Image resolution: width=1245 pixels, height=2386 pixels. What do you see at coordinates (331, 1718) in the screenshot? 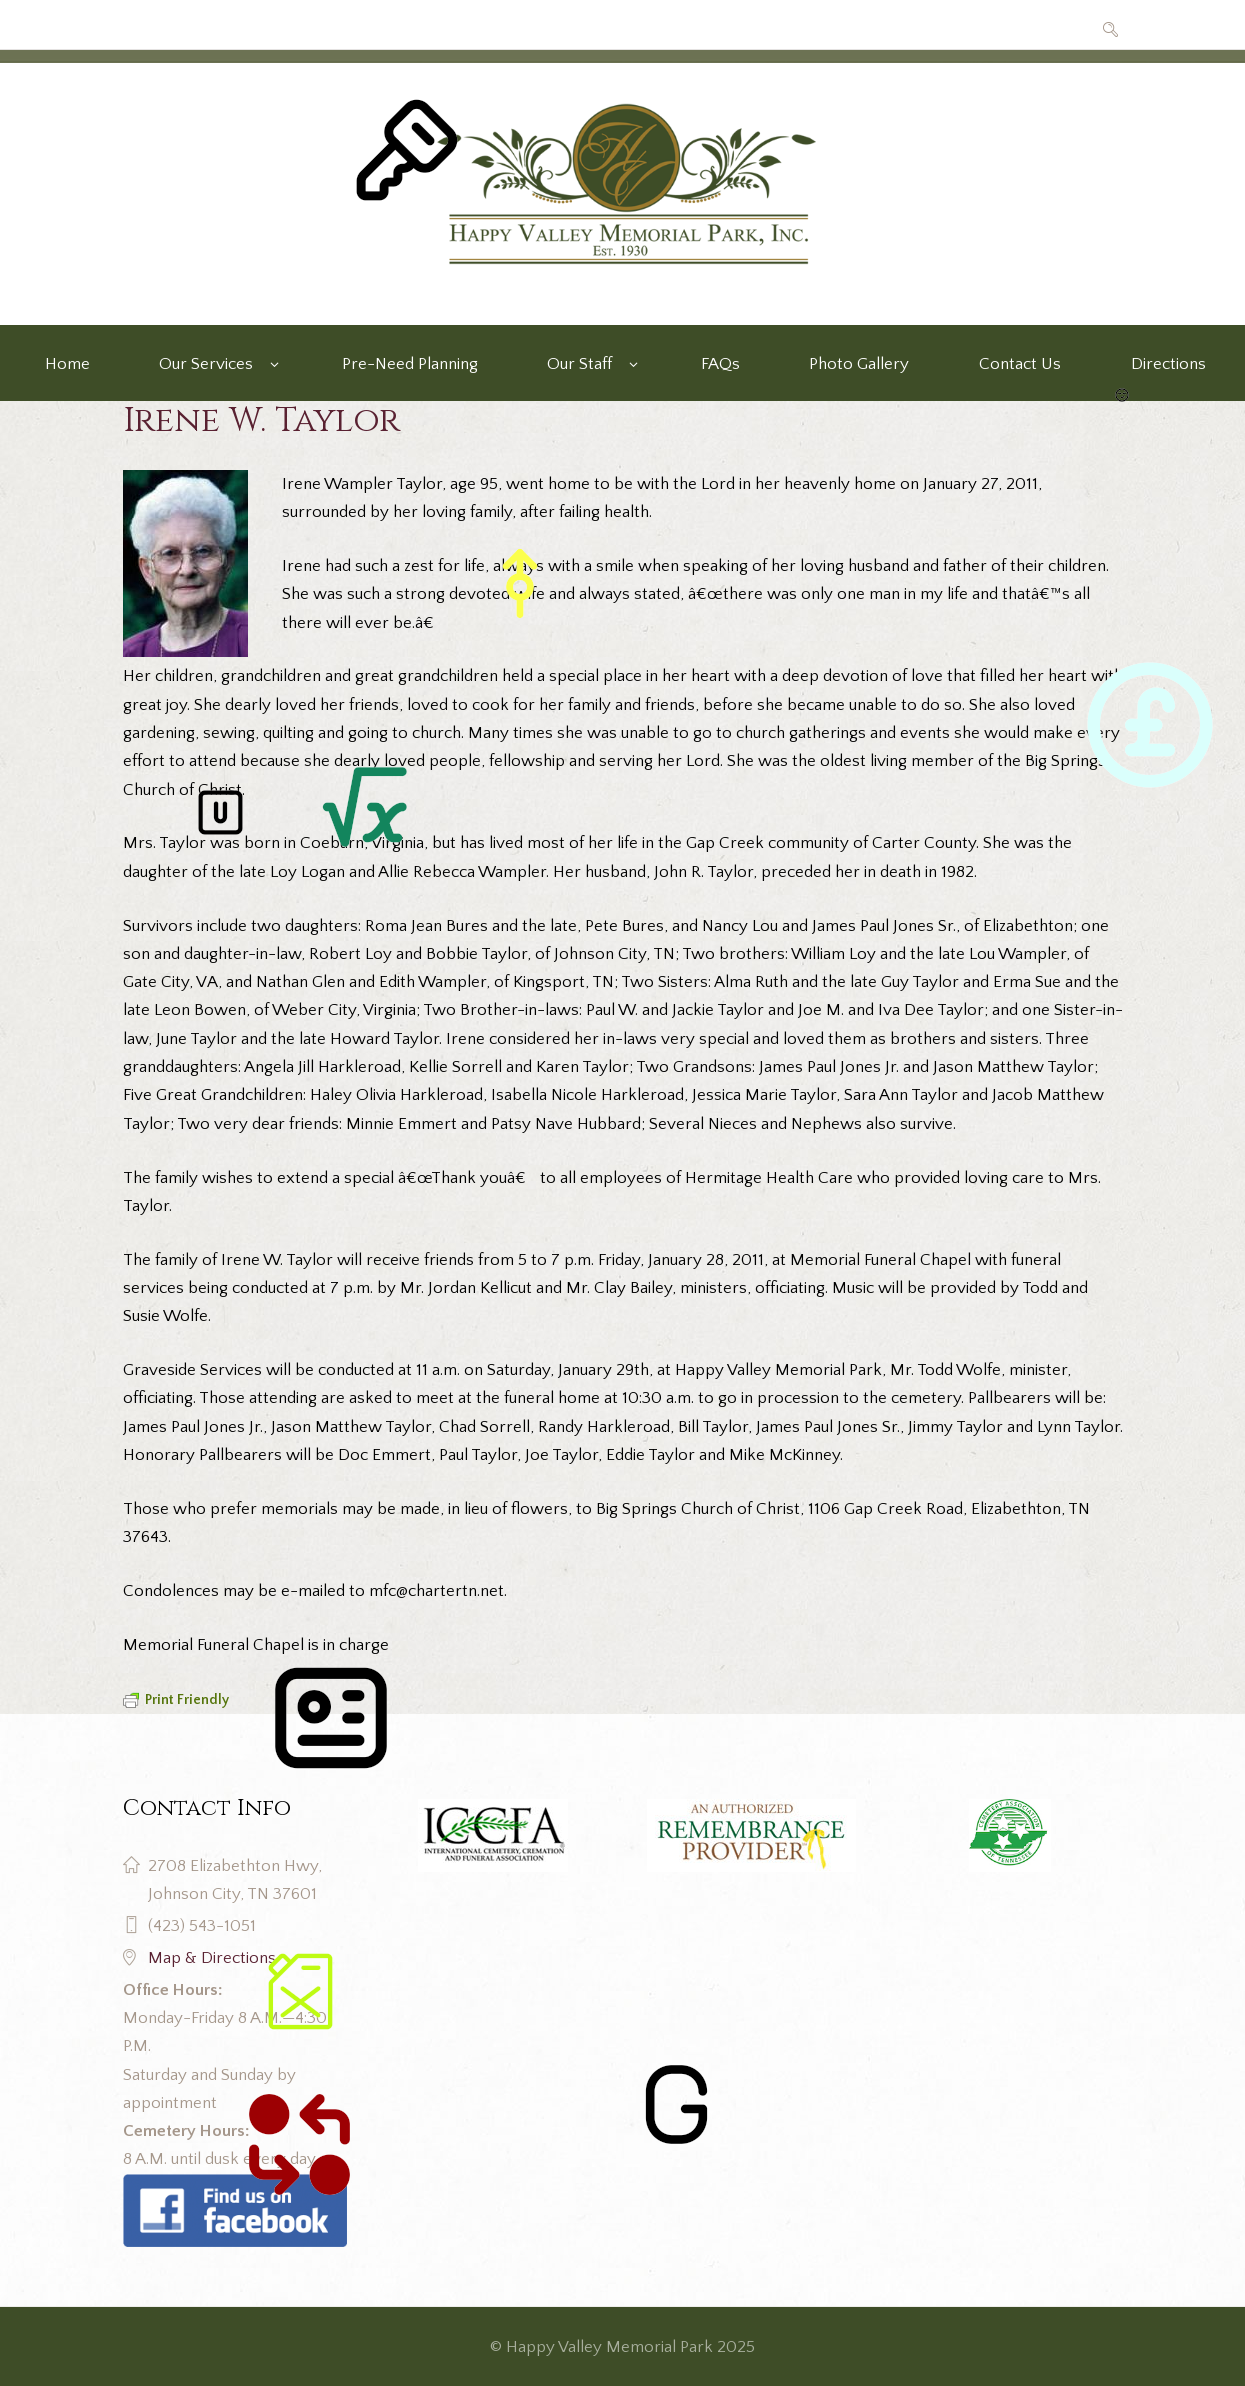
I see `view your profile or identification card` at bounding box center [331, 1718].